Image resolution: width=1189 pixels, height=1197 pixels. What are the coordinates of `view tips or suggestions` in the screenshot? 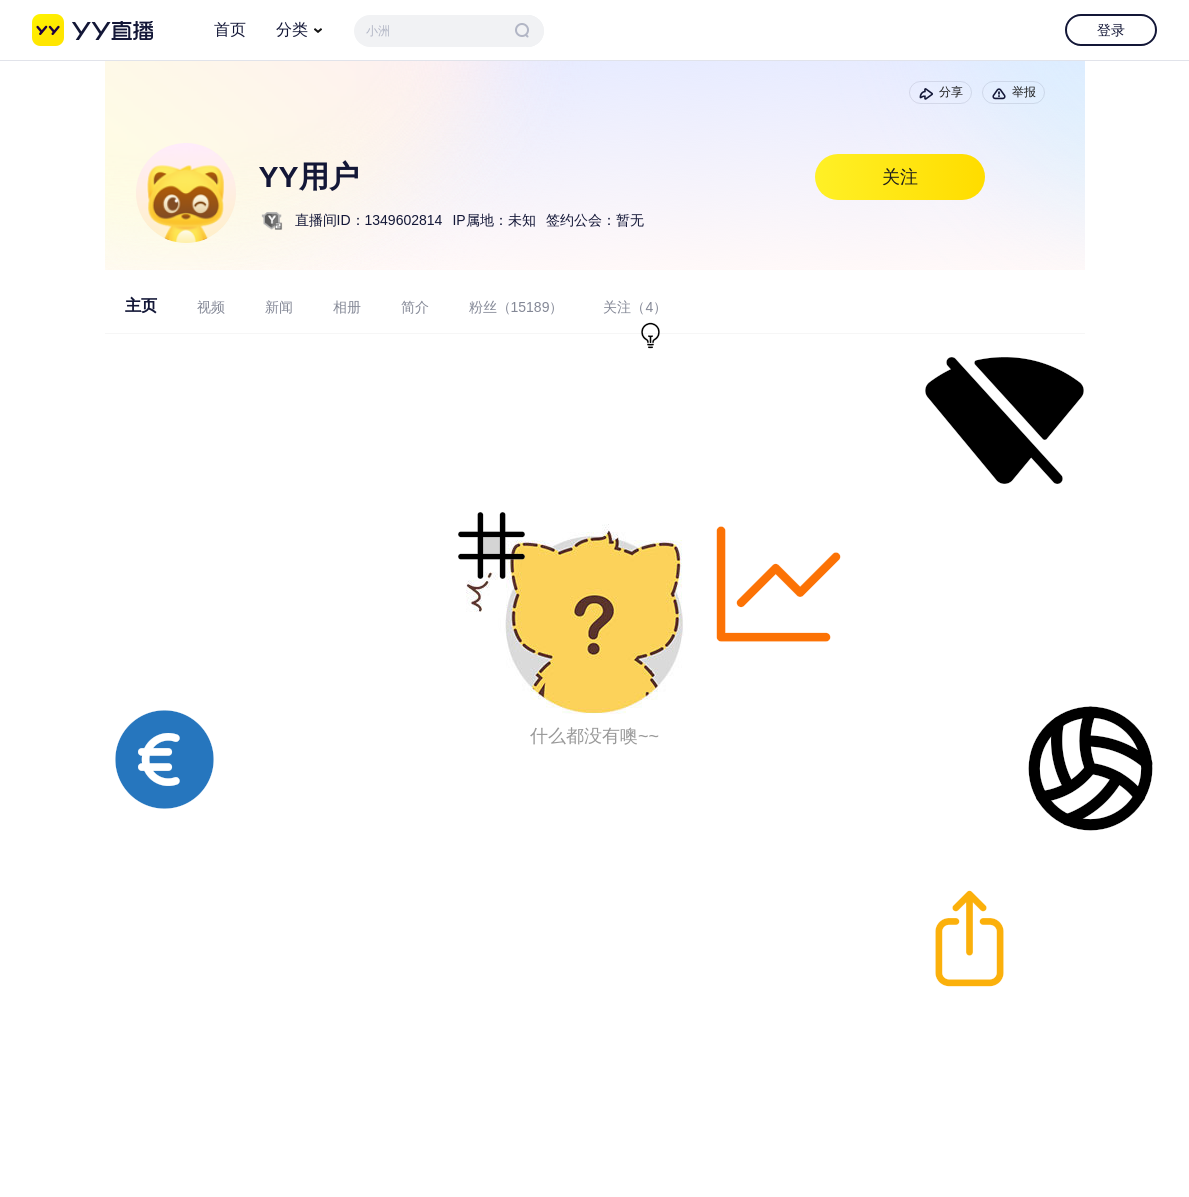 It's located at (650, 335).